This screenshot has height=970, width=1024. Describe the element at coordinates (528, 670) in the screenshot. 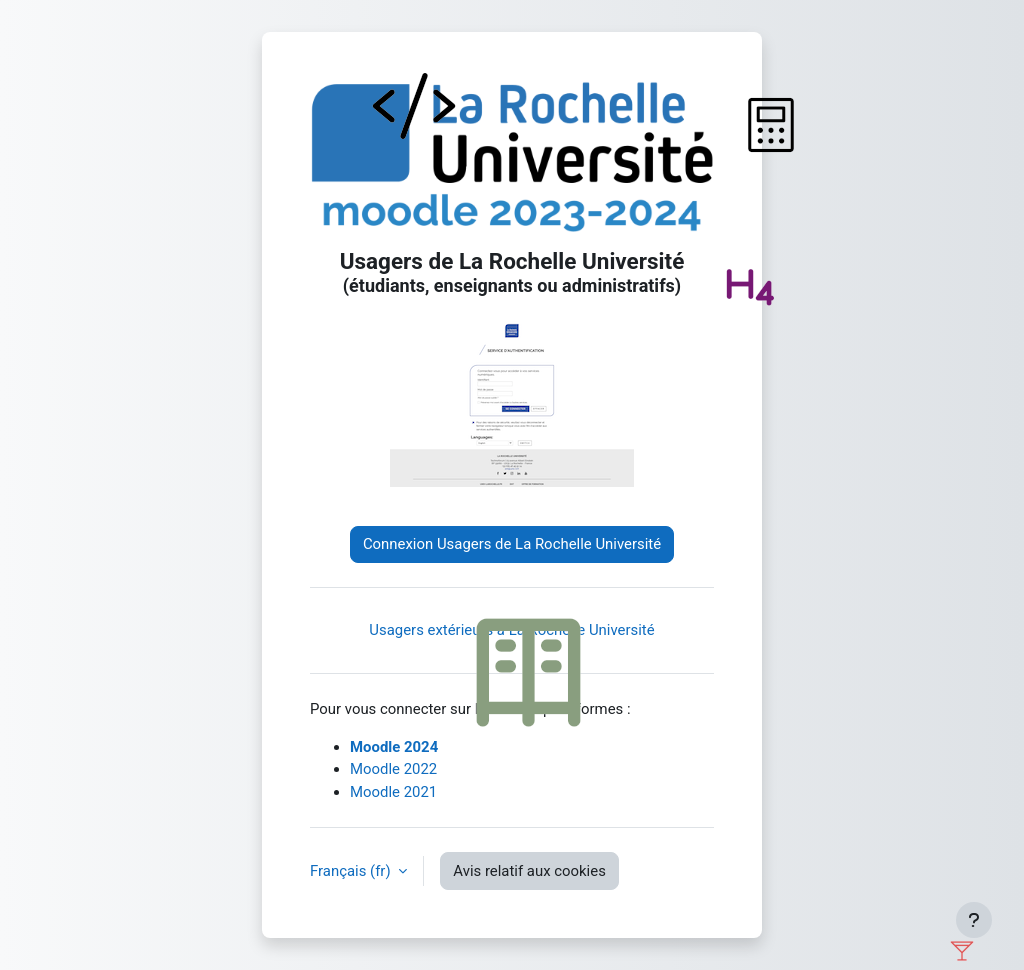

I see `access storage lockers` at that location.